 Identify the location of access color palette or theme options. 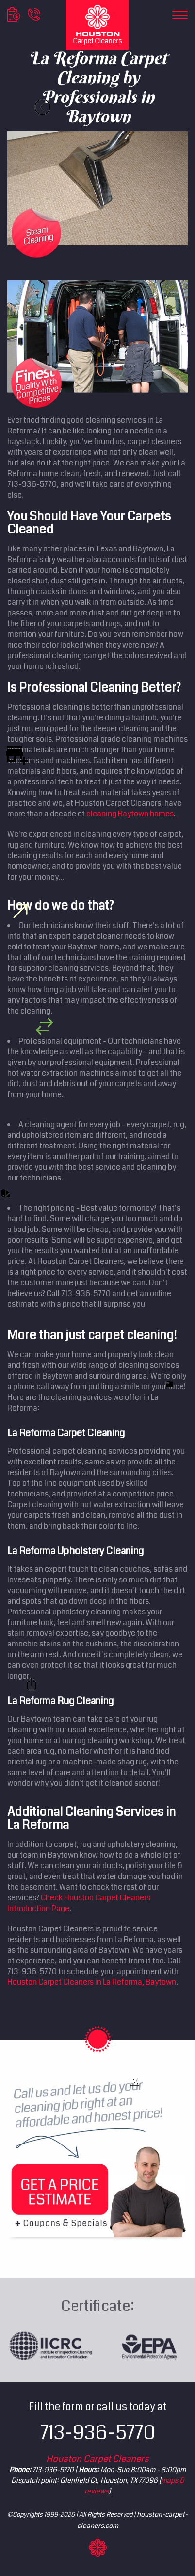
(5, 1193).